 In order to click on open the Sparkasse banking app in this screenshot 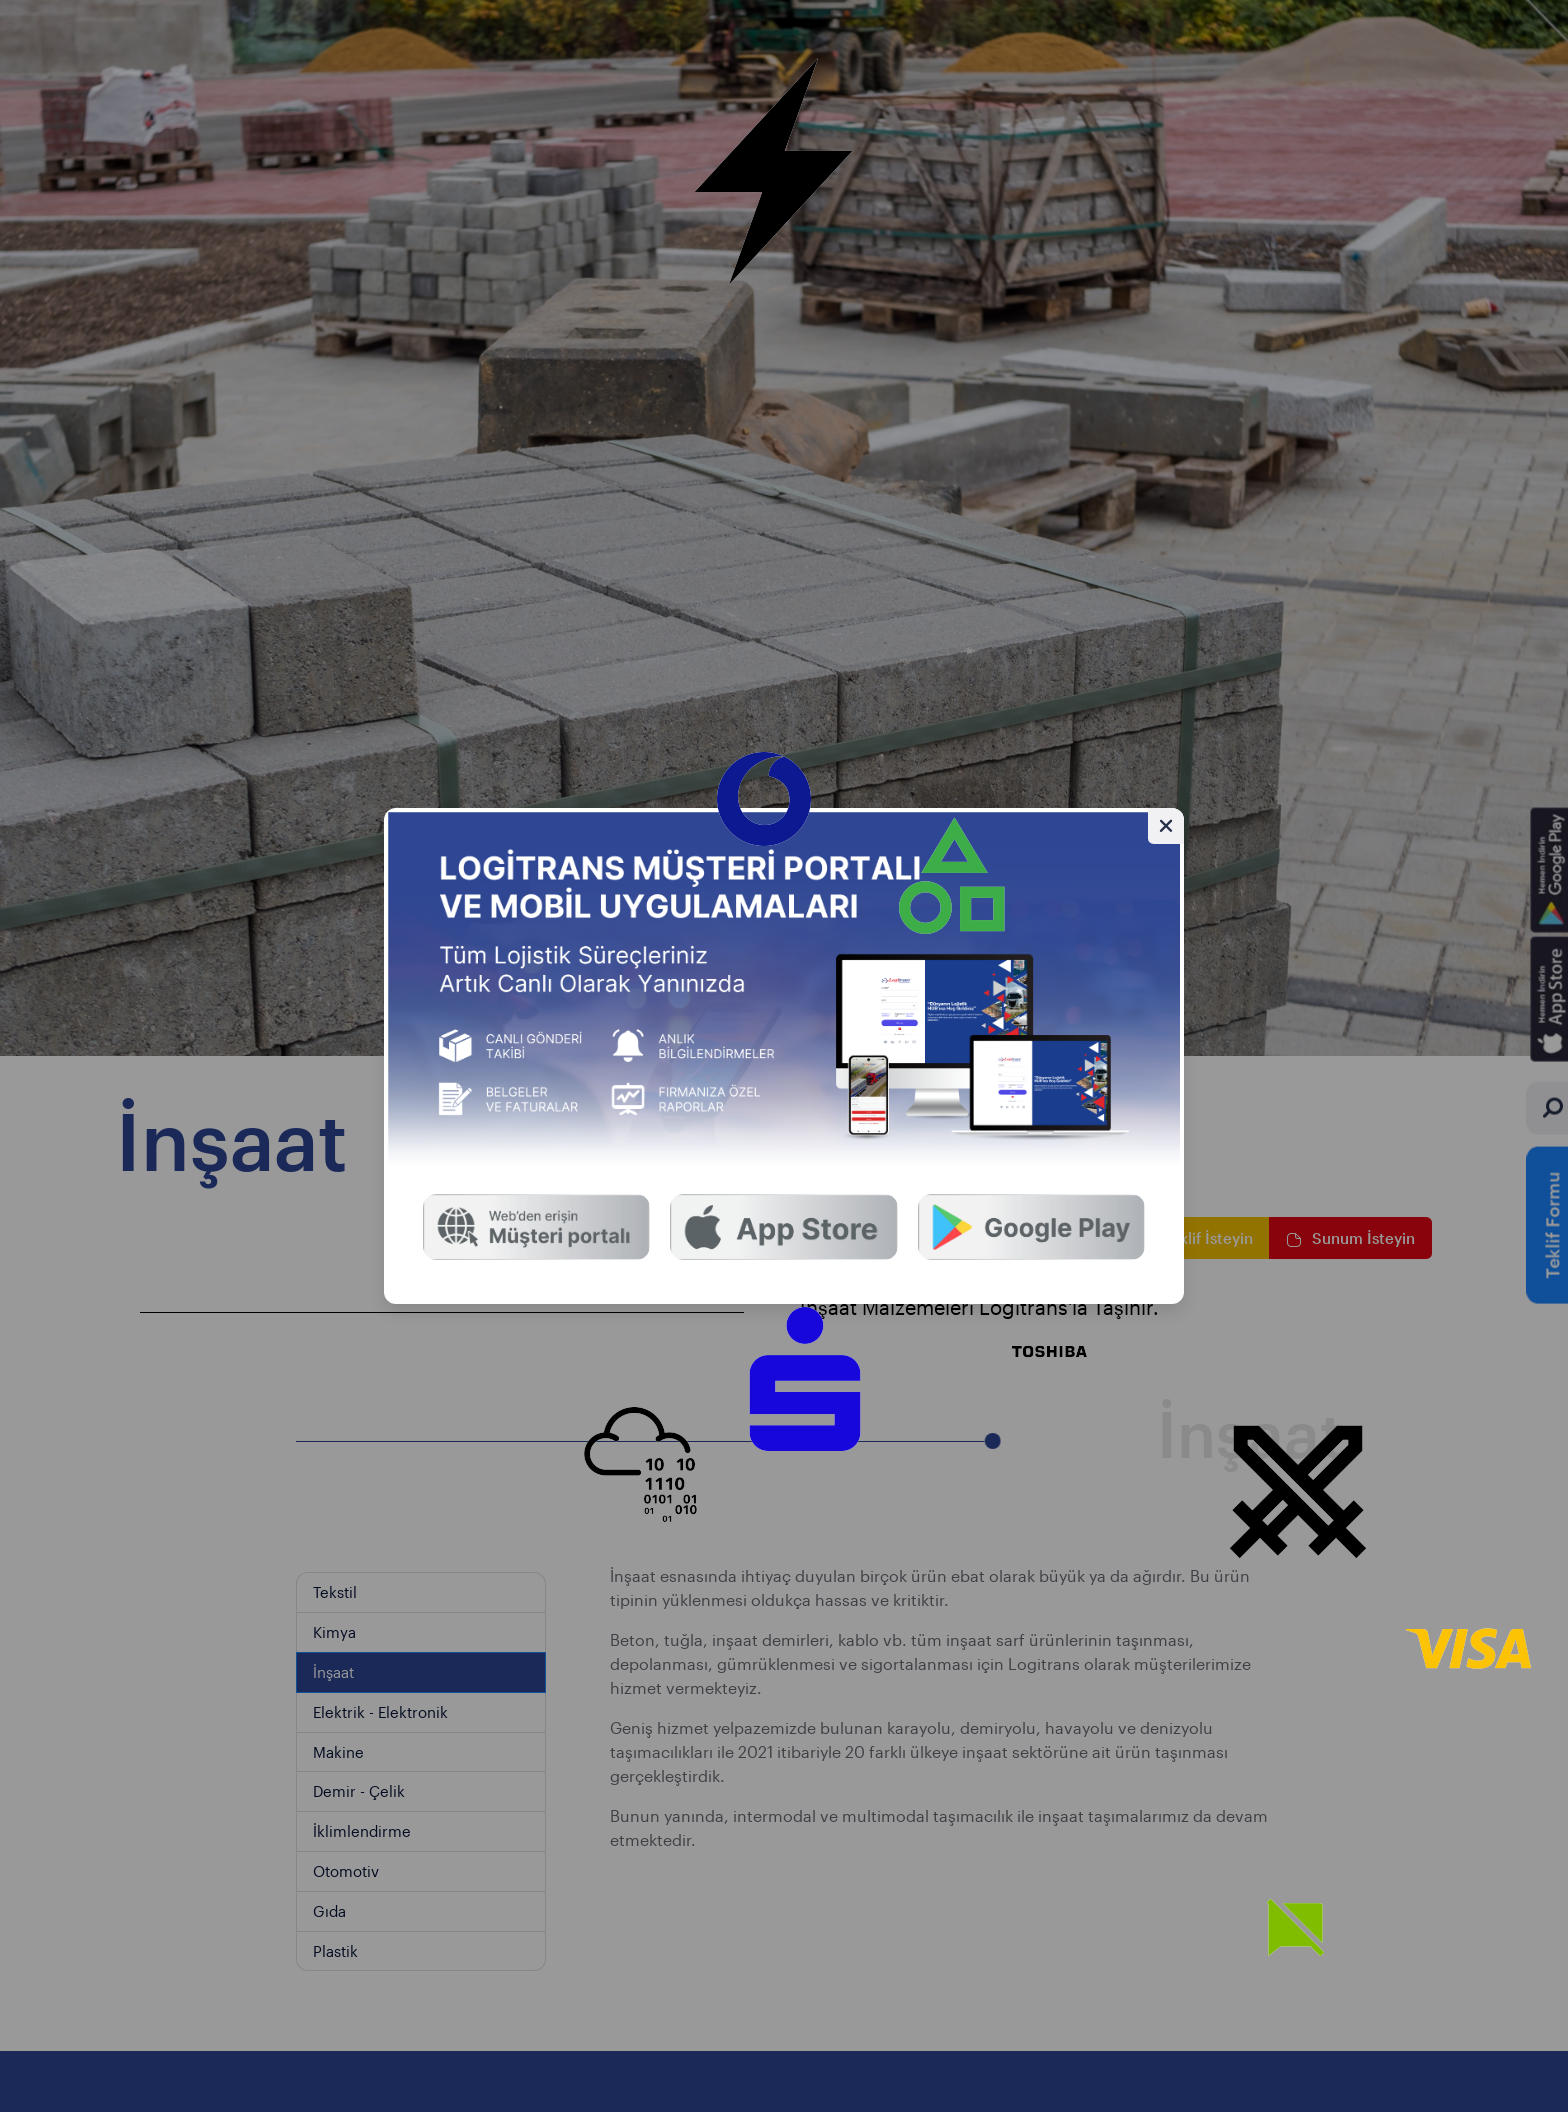, I will do `click(805, 1379)`.